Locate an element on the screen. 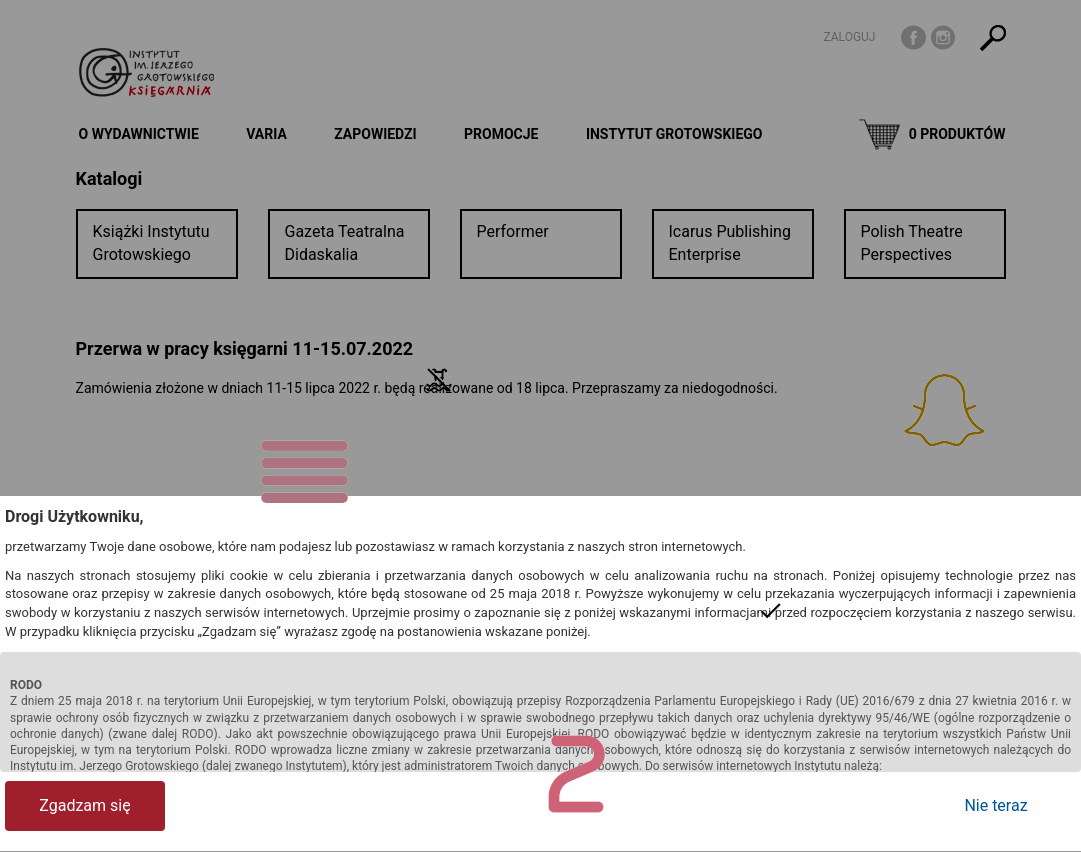 The image size is (1081, 852). pool closed or unavailable is located at coordinates (439, 380).